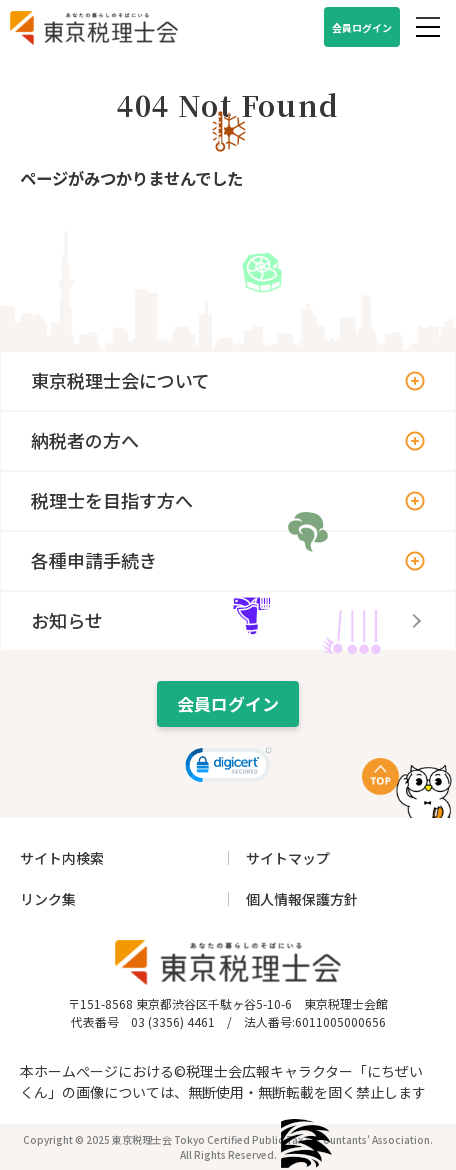 Image resolution: width=456 pixels, height=1170 pixels. What do you see at coordinates (308, 532) in the screenshot?
I see `open Steam gaming platform` at bounding box center [308, 532].